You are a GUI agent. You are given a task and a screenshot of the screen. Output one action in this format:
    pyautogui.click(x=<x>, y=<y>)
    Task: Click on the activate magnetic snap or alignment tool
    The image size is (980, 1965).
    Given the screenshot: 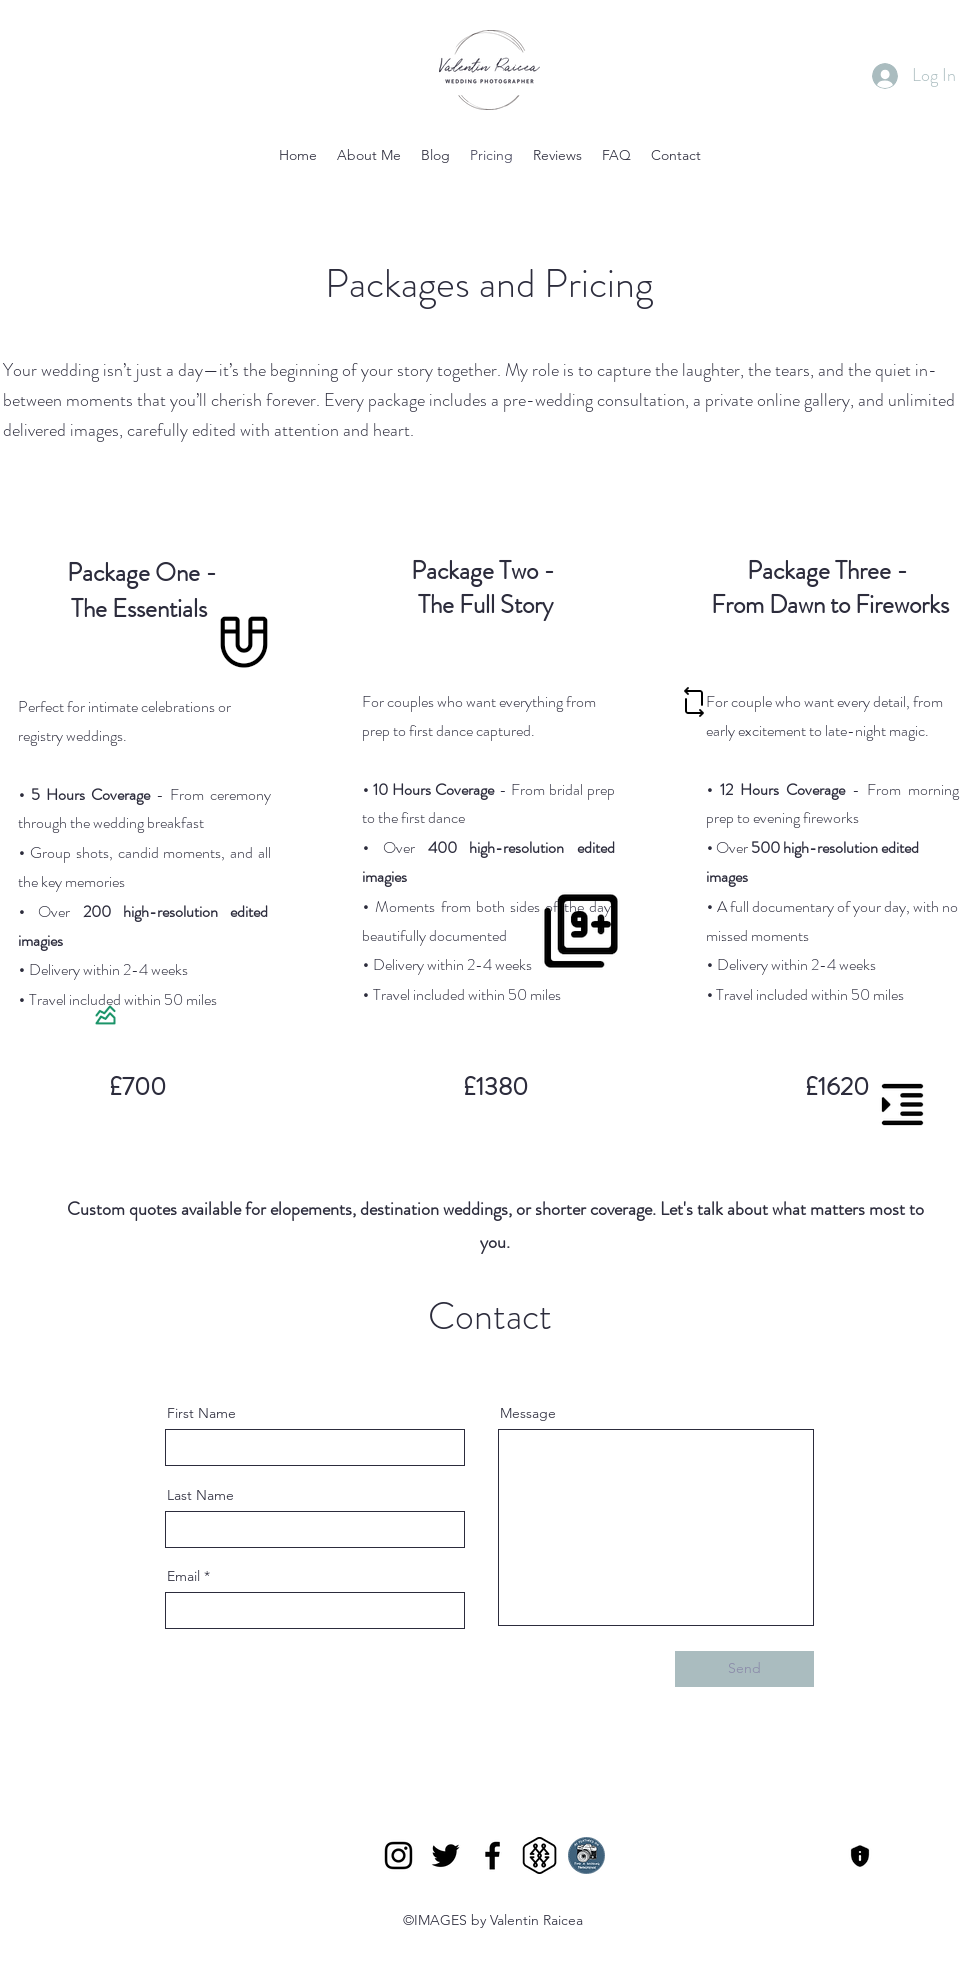 What is the action you would take?
    pyautogui.click(x=244, y=640)
    